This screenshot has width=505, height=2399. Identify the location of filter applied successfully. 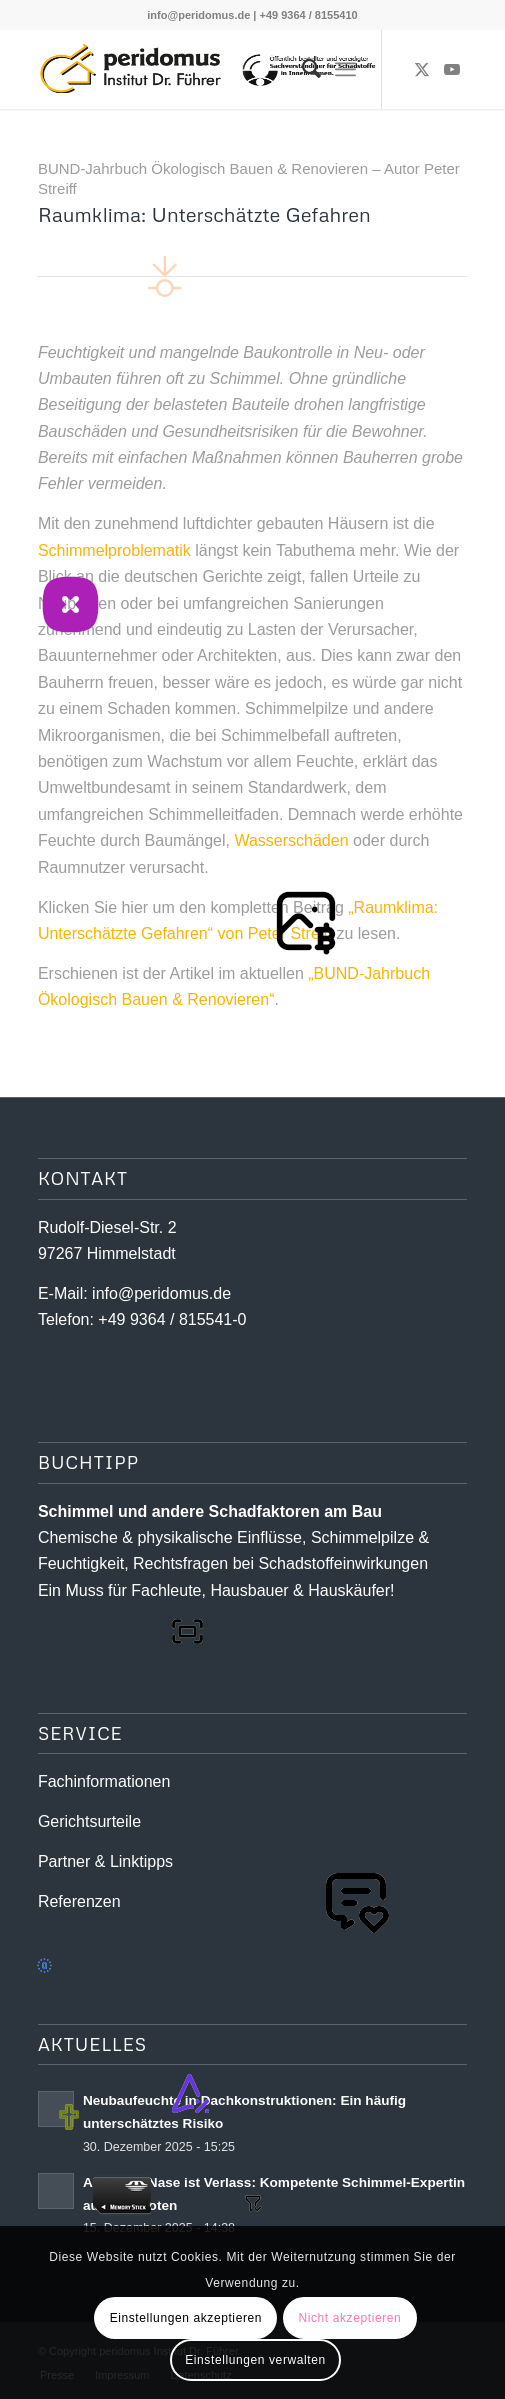
(253, 2203).